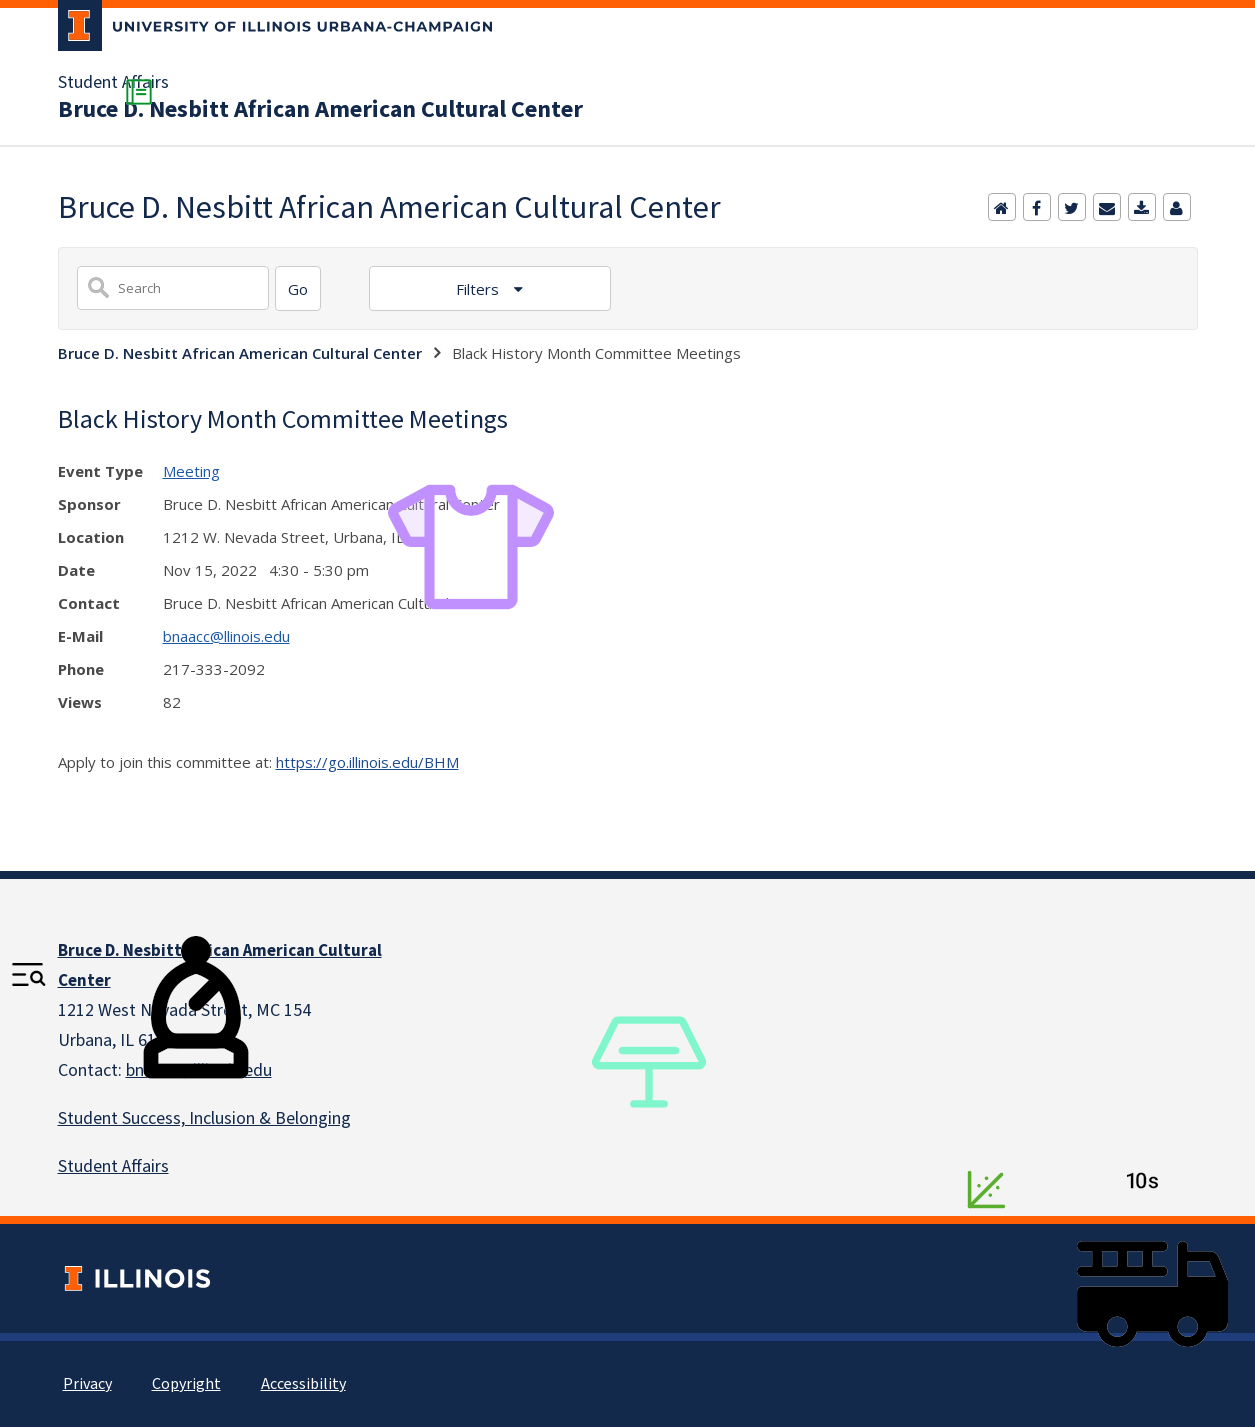 The height and width of the screenshot is (1427, 1255). What do you see at coordinates (196, 1011) in the screenshot?
I see `play chess or access board games` at bounding box center [196, 1011].